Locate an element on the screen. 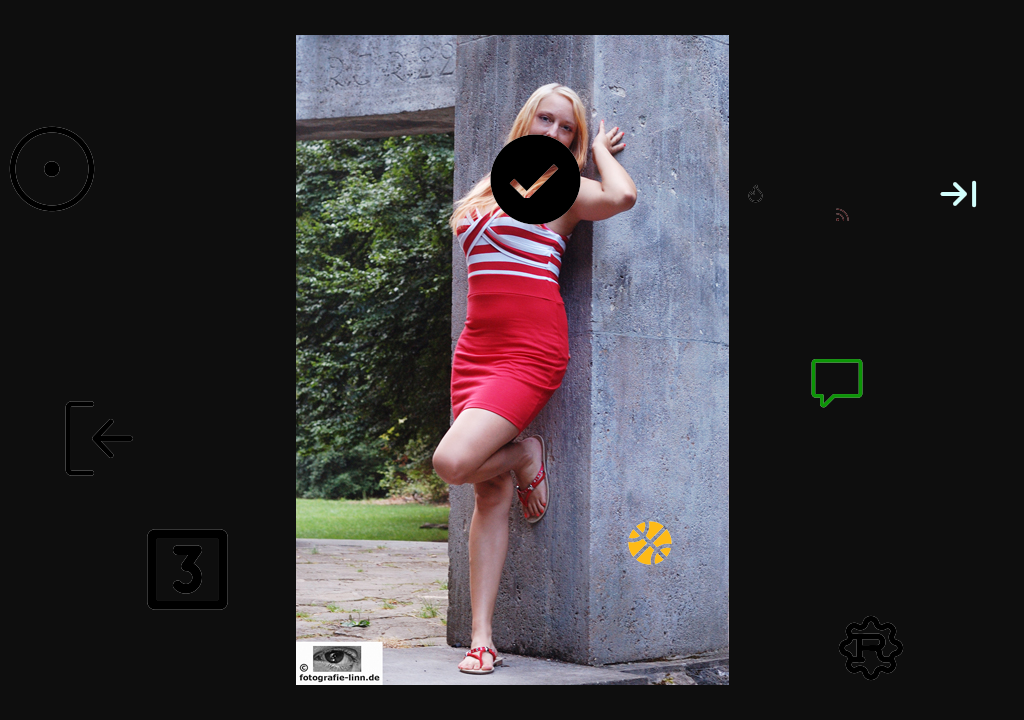 The image size is (1024, 720). indicates step three in a numbered sequence is located at coordinates (187, 569).